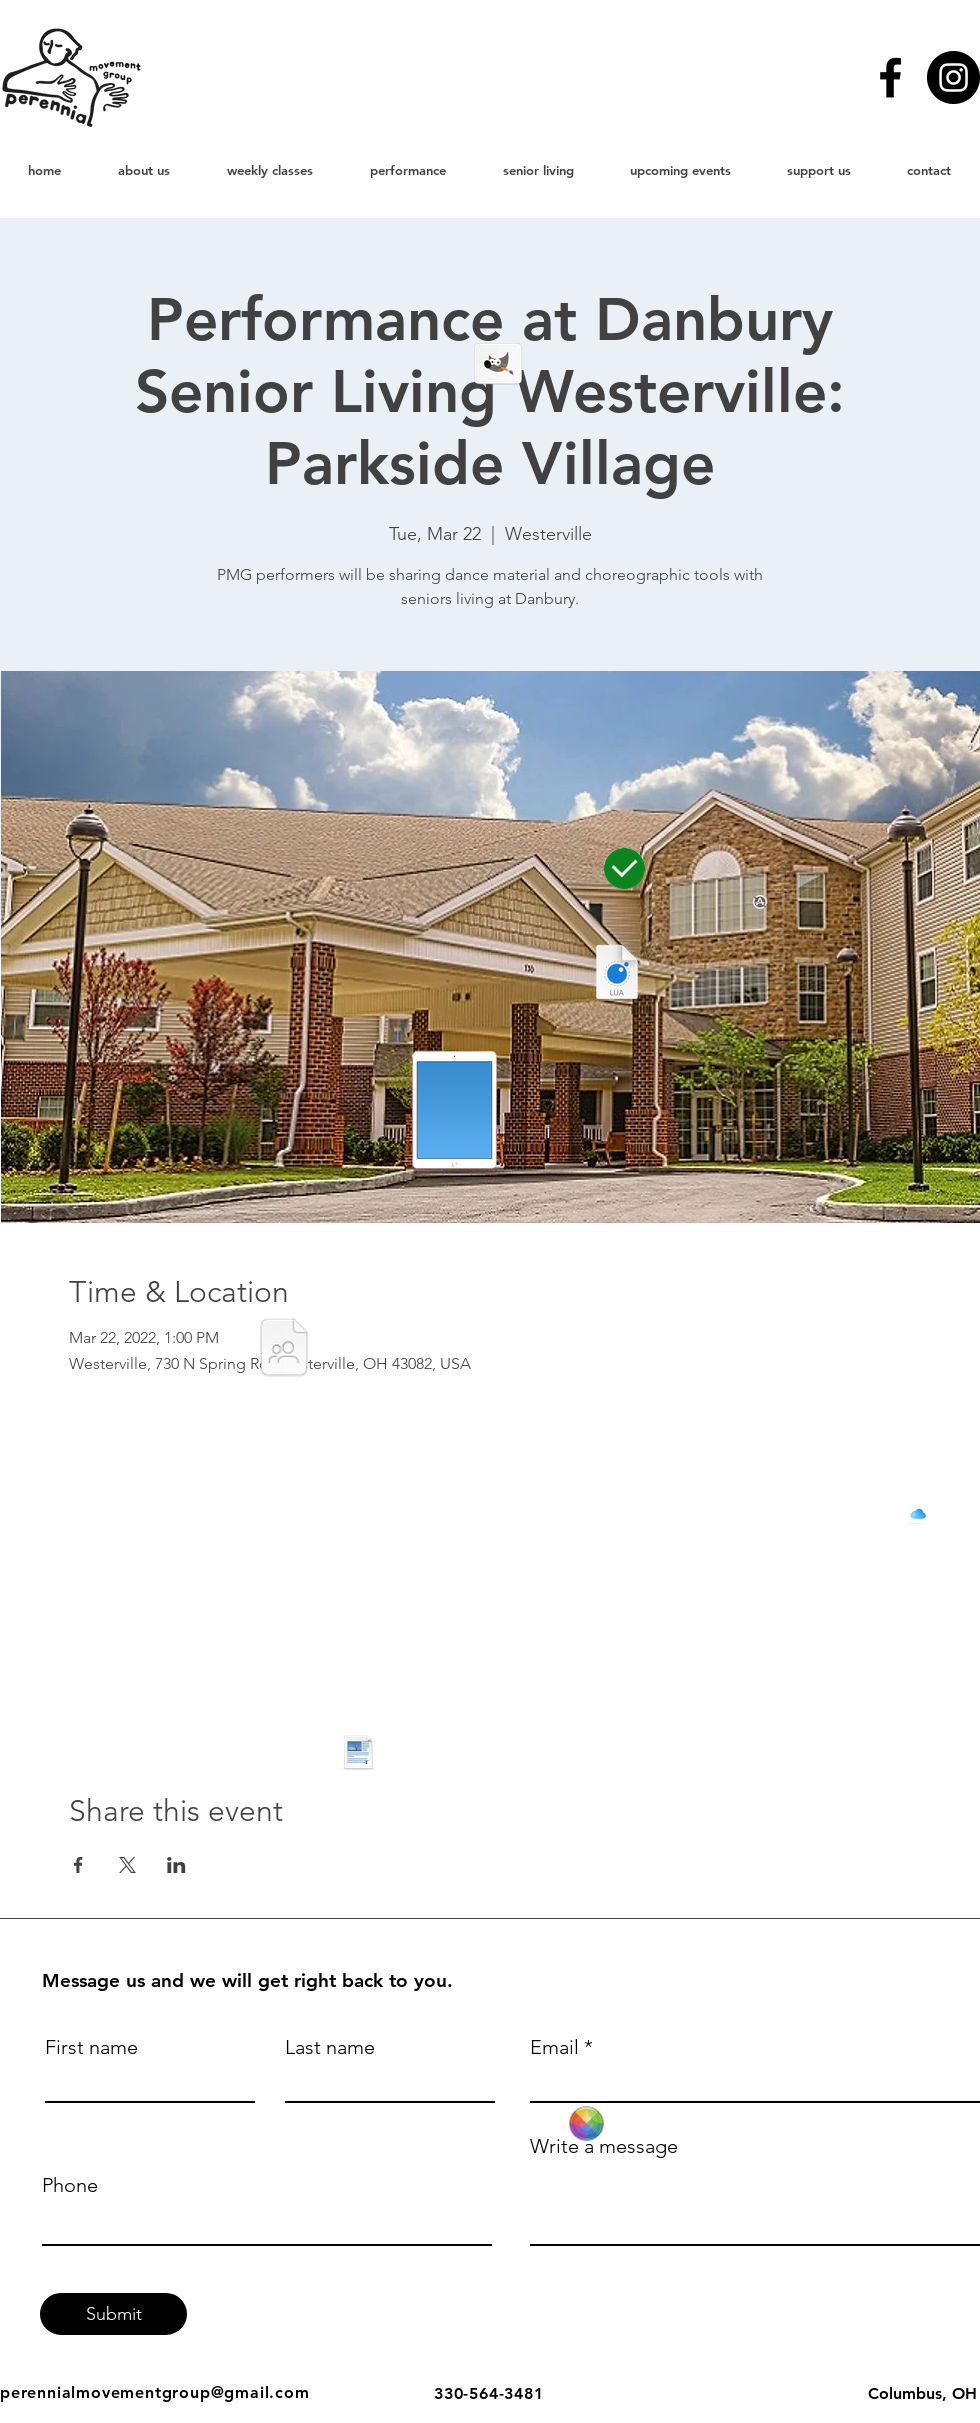  I want to click on select all content in the current document, so click(359, 1752).